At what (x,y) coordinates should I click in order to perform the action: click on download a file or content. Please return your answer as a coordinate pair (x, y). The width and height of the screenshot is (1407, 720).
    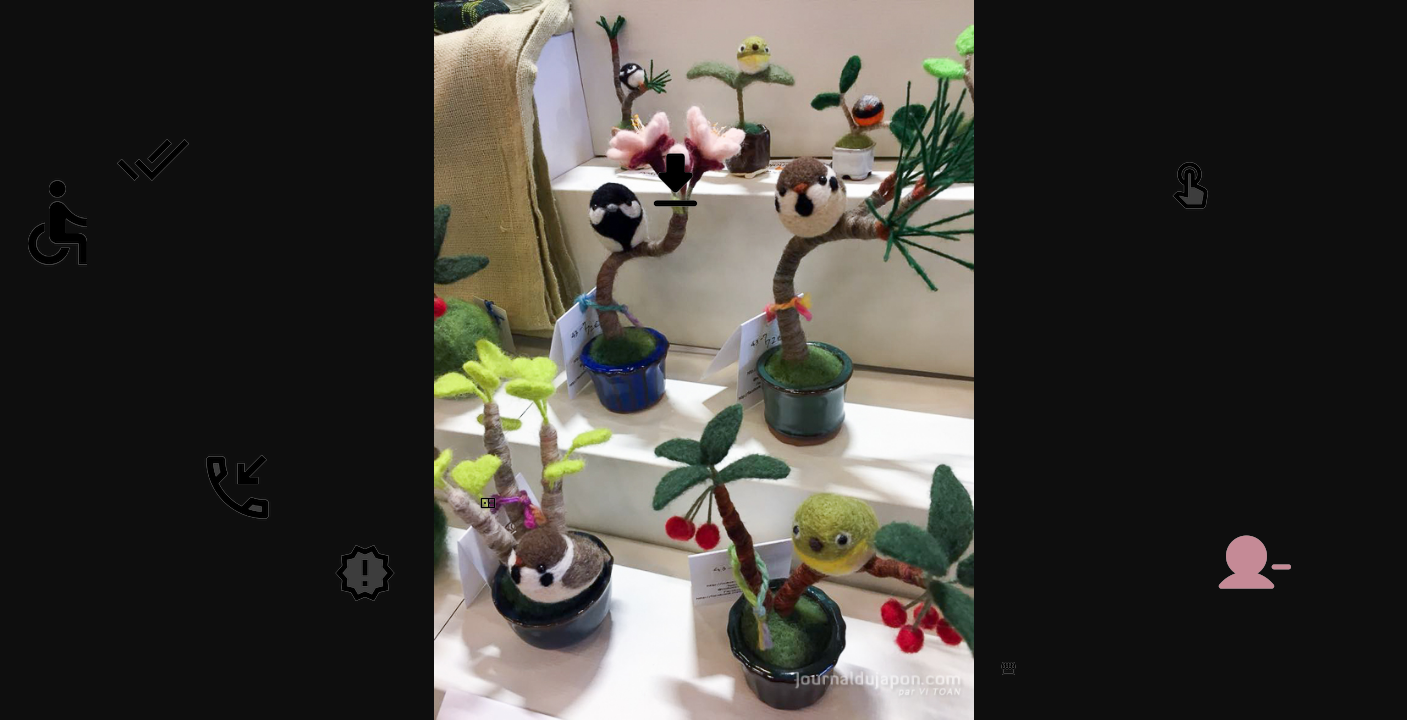
    Looking at the image, I should click on (675, 181).